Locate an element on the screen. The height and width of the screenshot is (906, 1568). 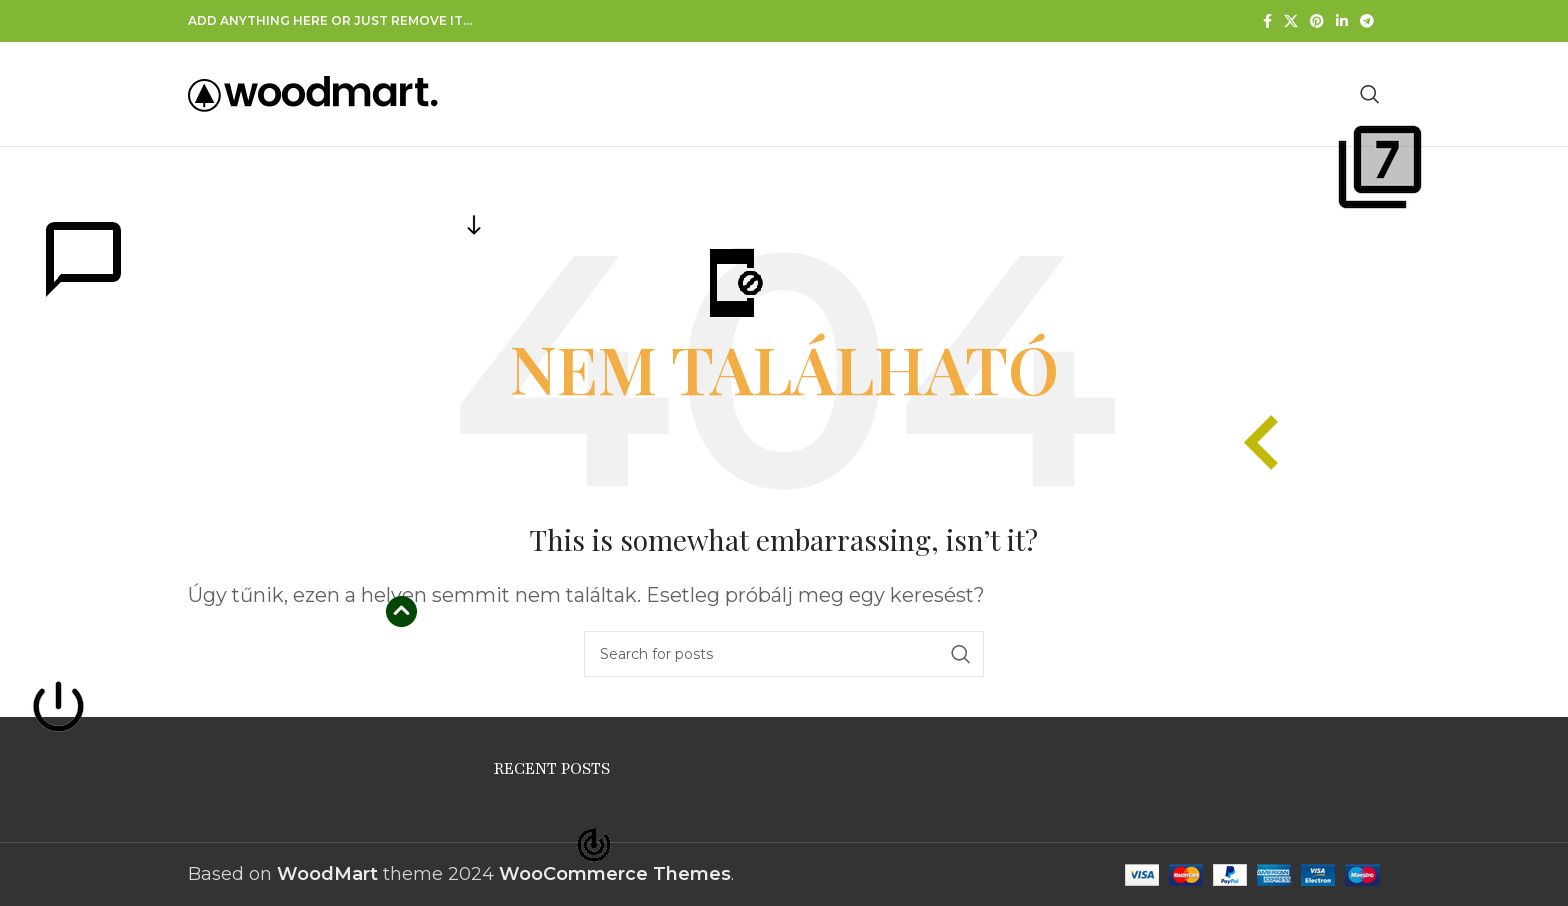
track changes or revisions in a document is located at coordinates (594, 845).